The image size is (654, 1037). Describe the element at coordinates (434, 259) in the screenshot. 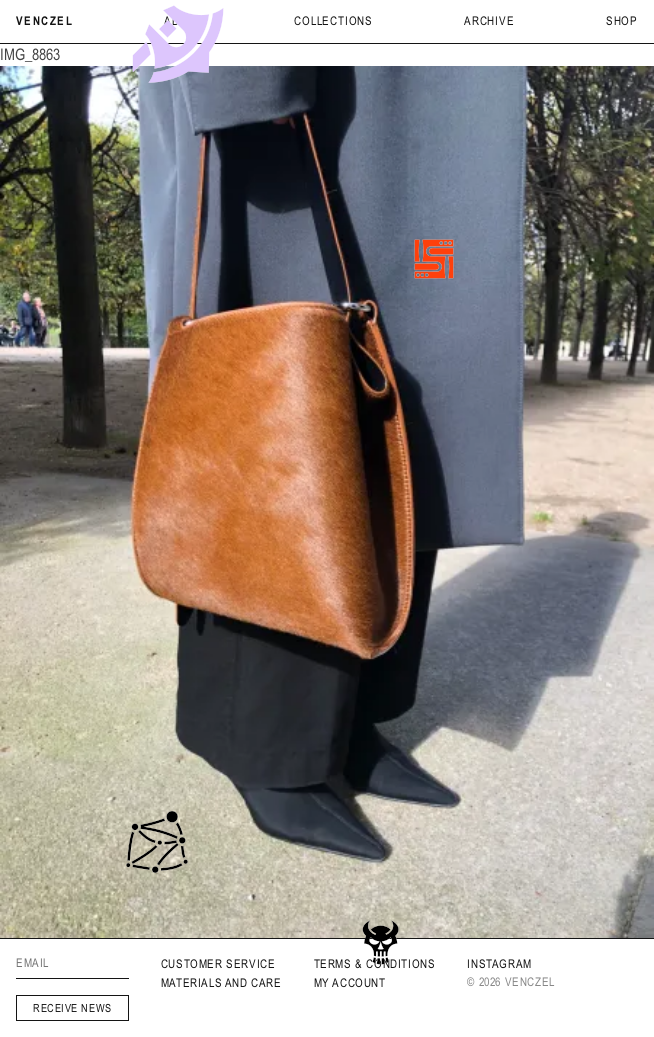

I see `abstract game logo or brand mark` at that location.